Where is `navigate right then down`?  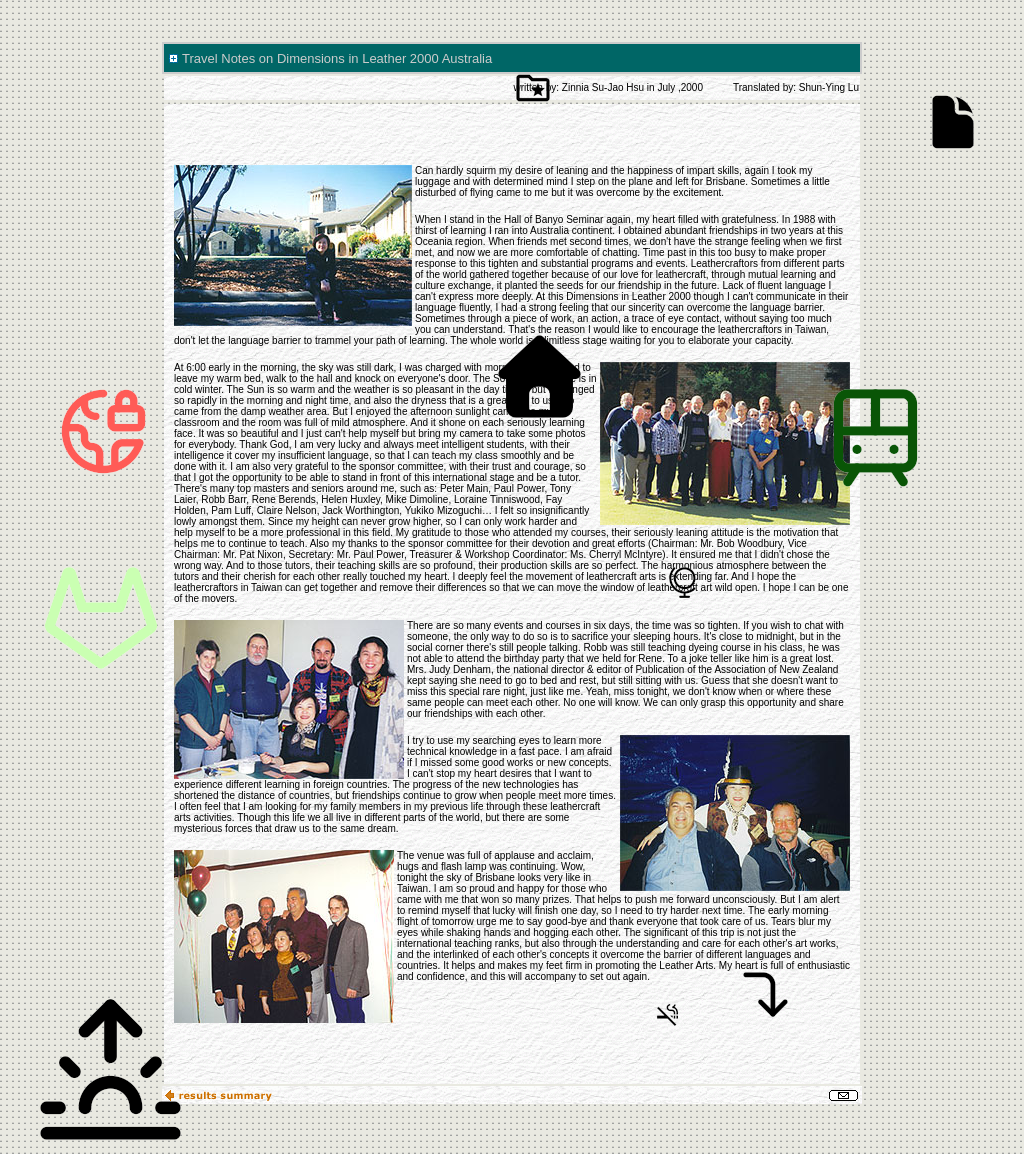 navigate right then down is located at coordinates (765, 994).